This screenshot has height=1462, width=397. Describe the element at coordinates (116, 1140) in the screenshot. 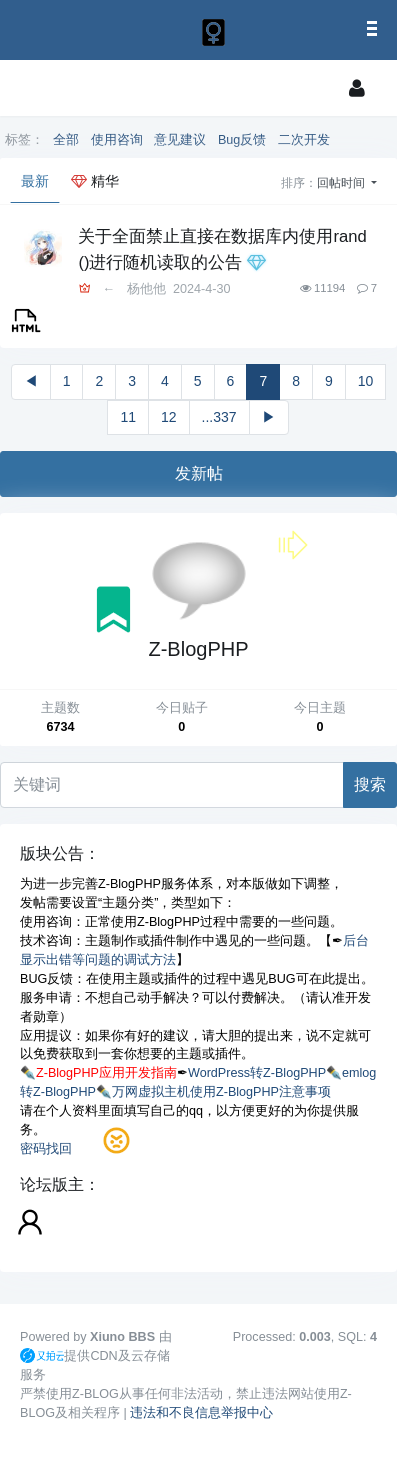

I see `report or flag negative content` at that location.